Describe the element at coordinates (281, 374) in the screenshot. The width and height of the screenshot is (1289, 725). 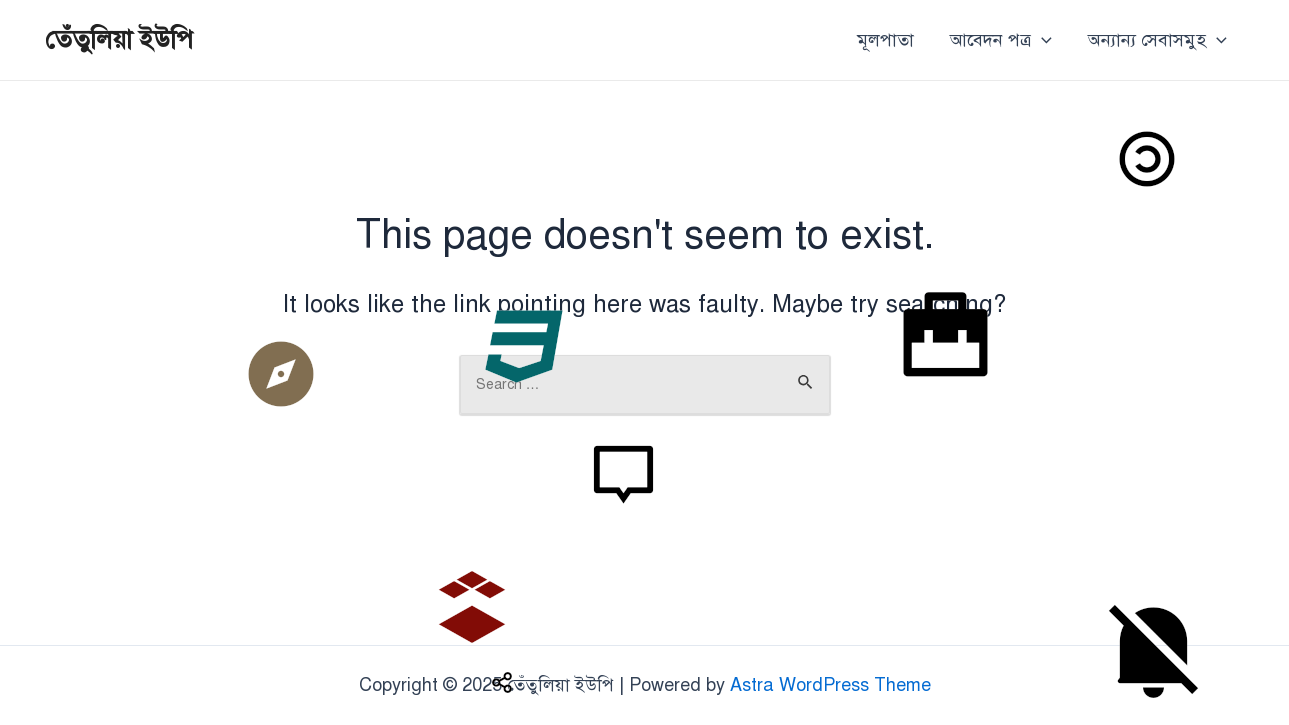
I see `open compass or navigation app` at that location.